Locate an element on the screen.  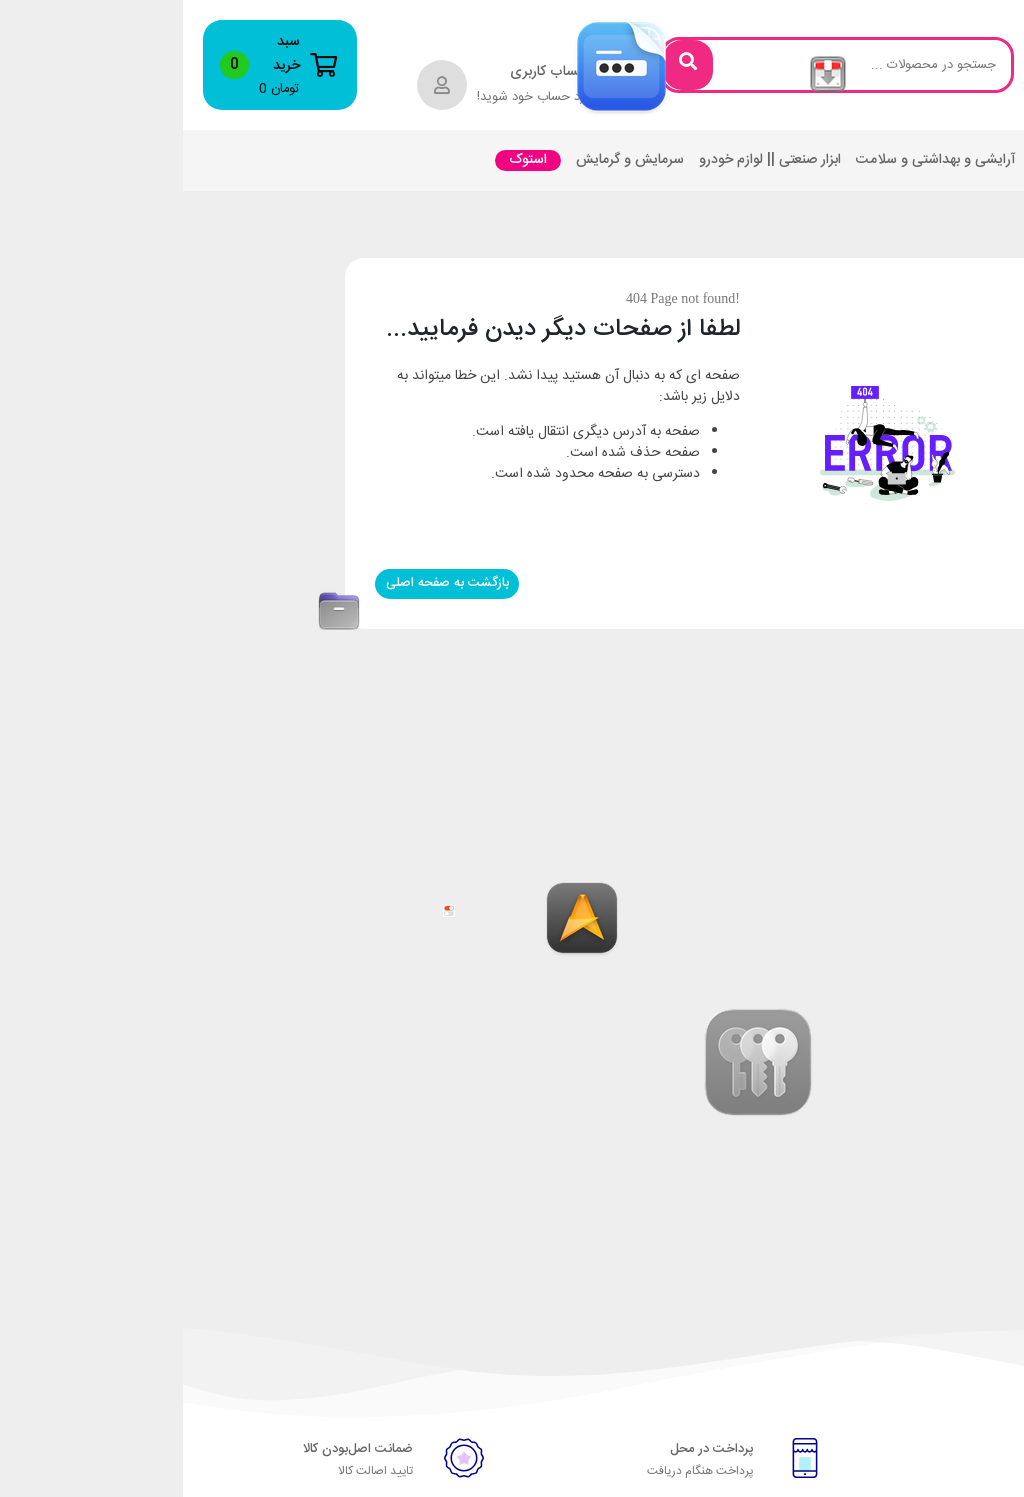
open login or authentication app is located at coordinates (621, 66).